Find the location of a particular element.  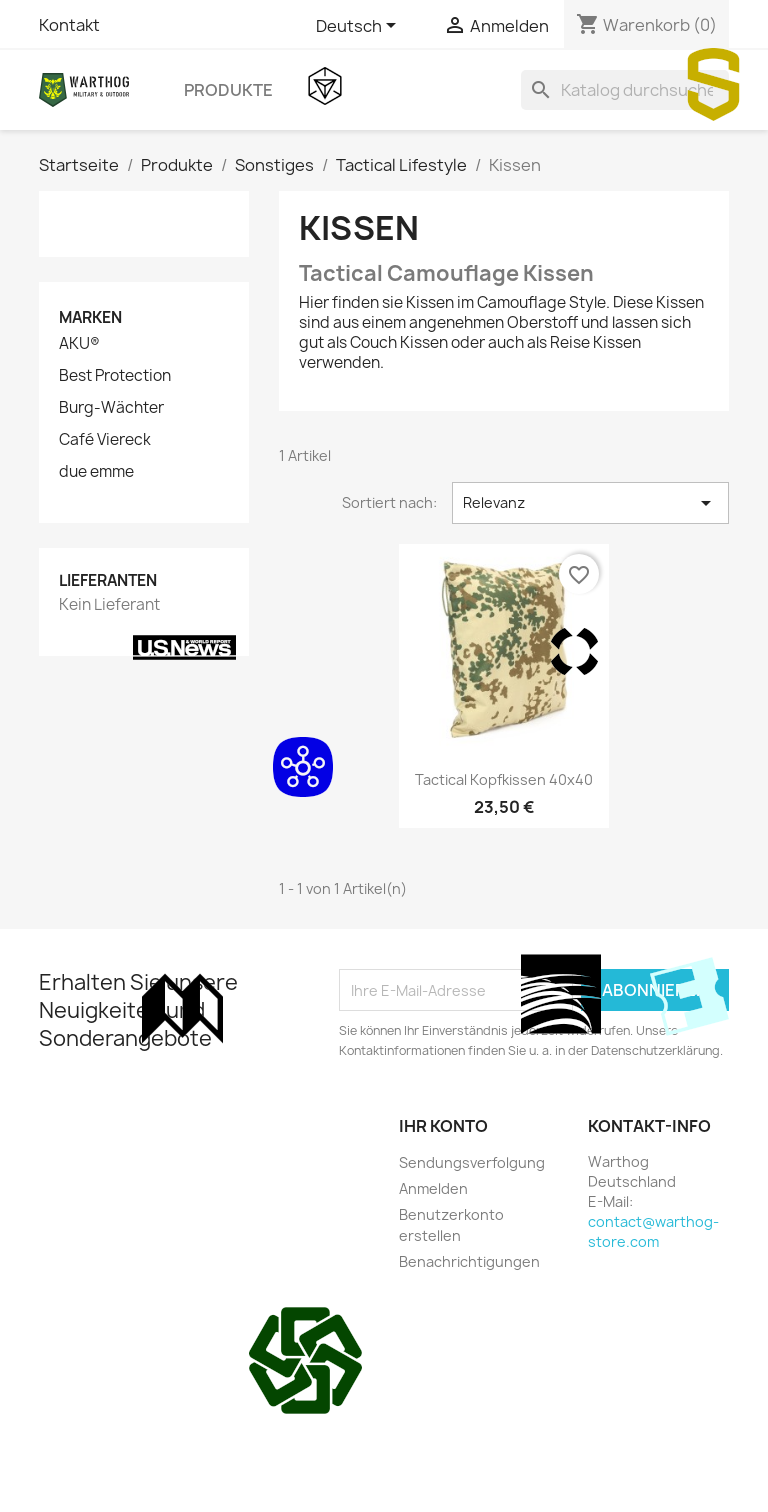

open the SmartThings app is located at coordinates (303, 767).